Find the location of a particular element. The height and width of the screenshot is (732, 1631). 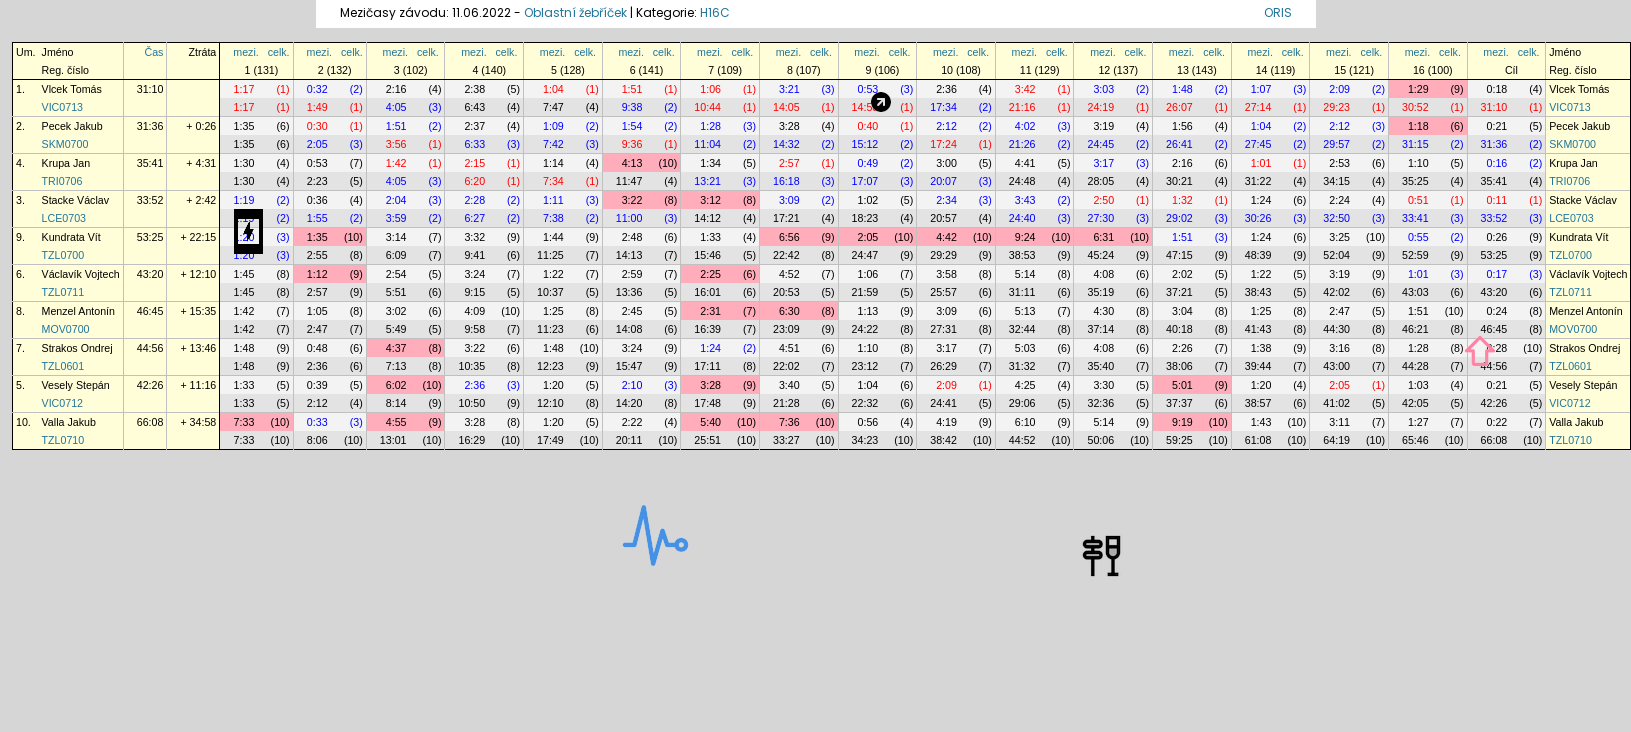

browse tapas or small plates menu is located at coordinates (1102, 556).